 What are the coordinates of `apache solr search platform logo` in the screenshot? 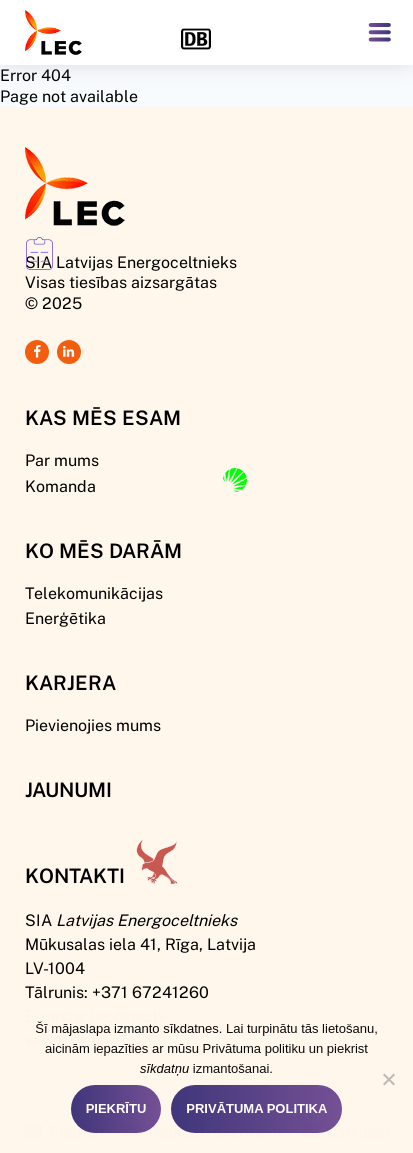 It's located at (235, 480).